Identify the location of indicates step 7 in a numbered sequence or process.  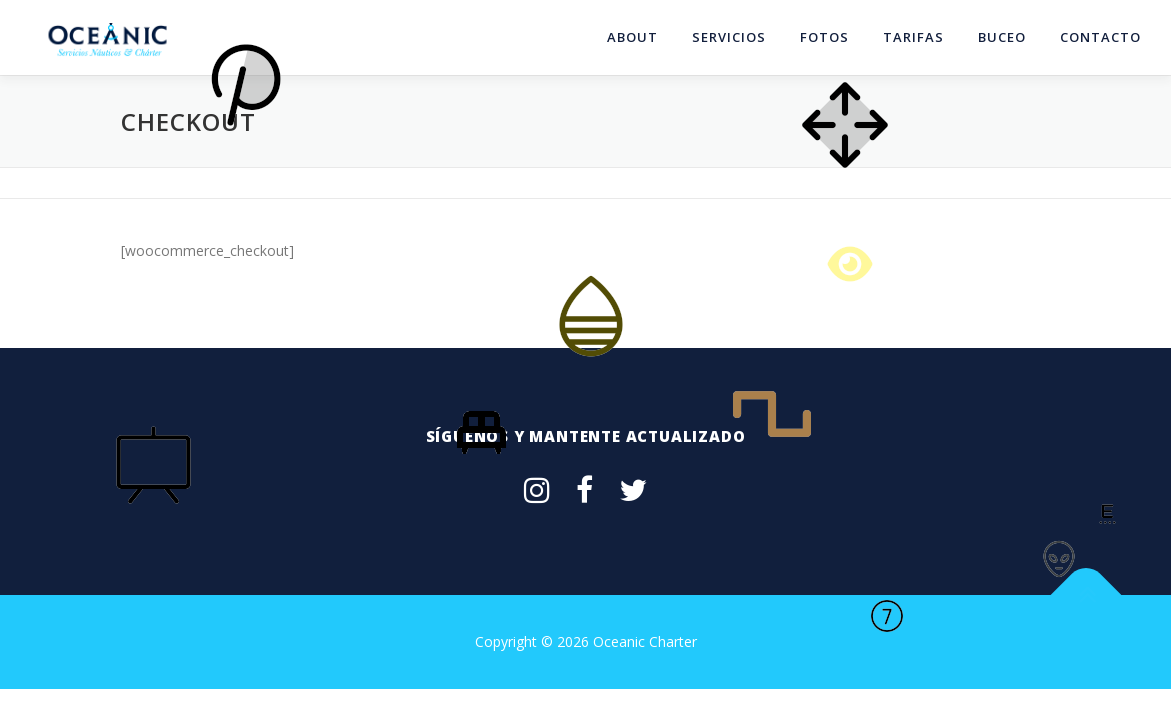
(887, 616).